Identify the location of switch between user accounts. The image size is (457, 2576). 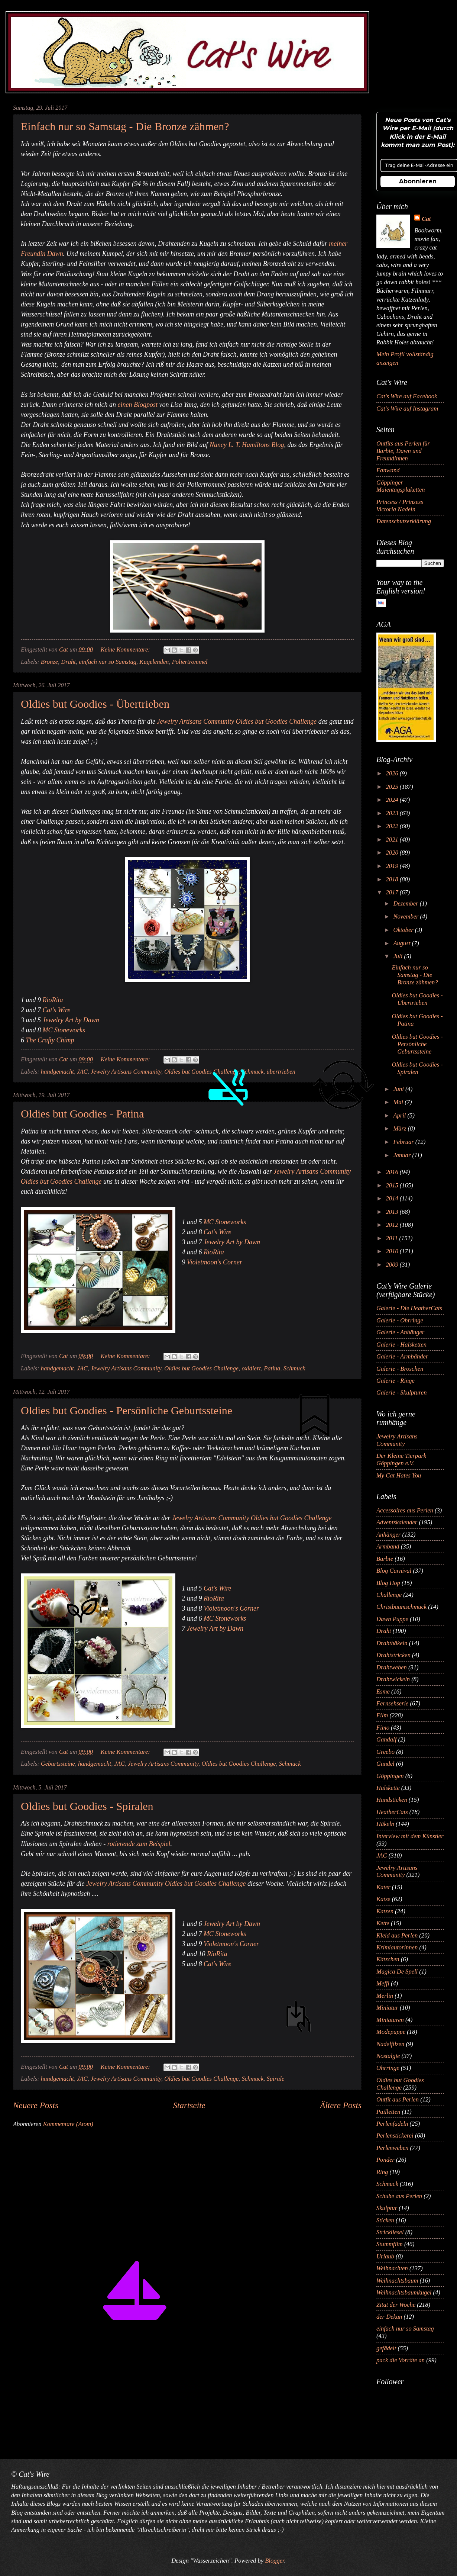
(343, 1085).